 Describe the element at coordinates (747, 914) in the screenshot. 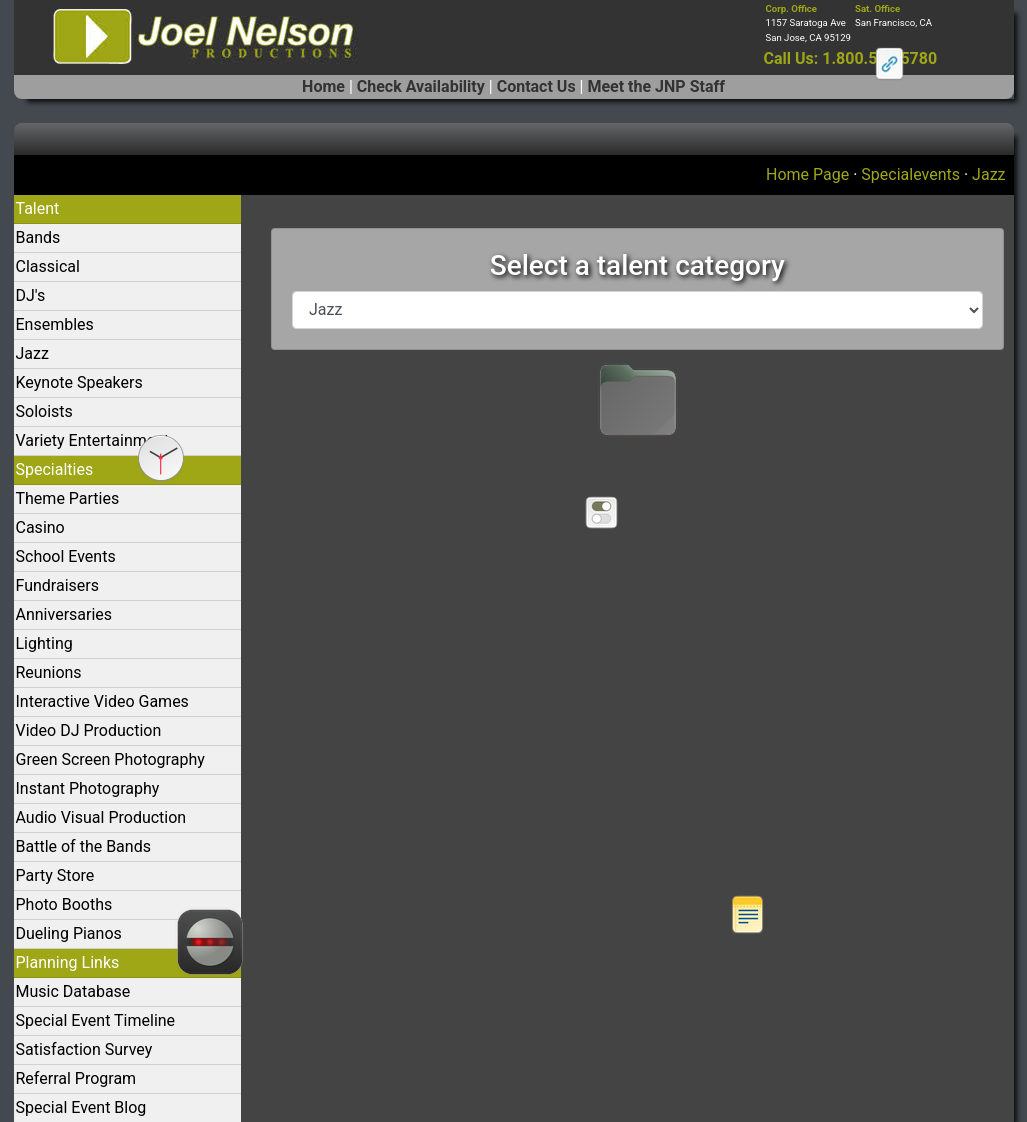

I see `open the notes application` at that location.